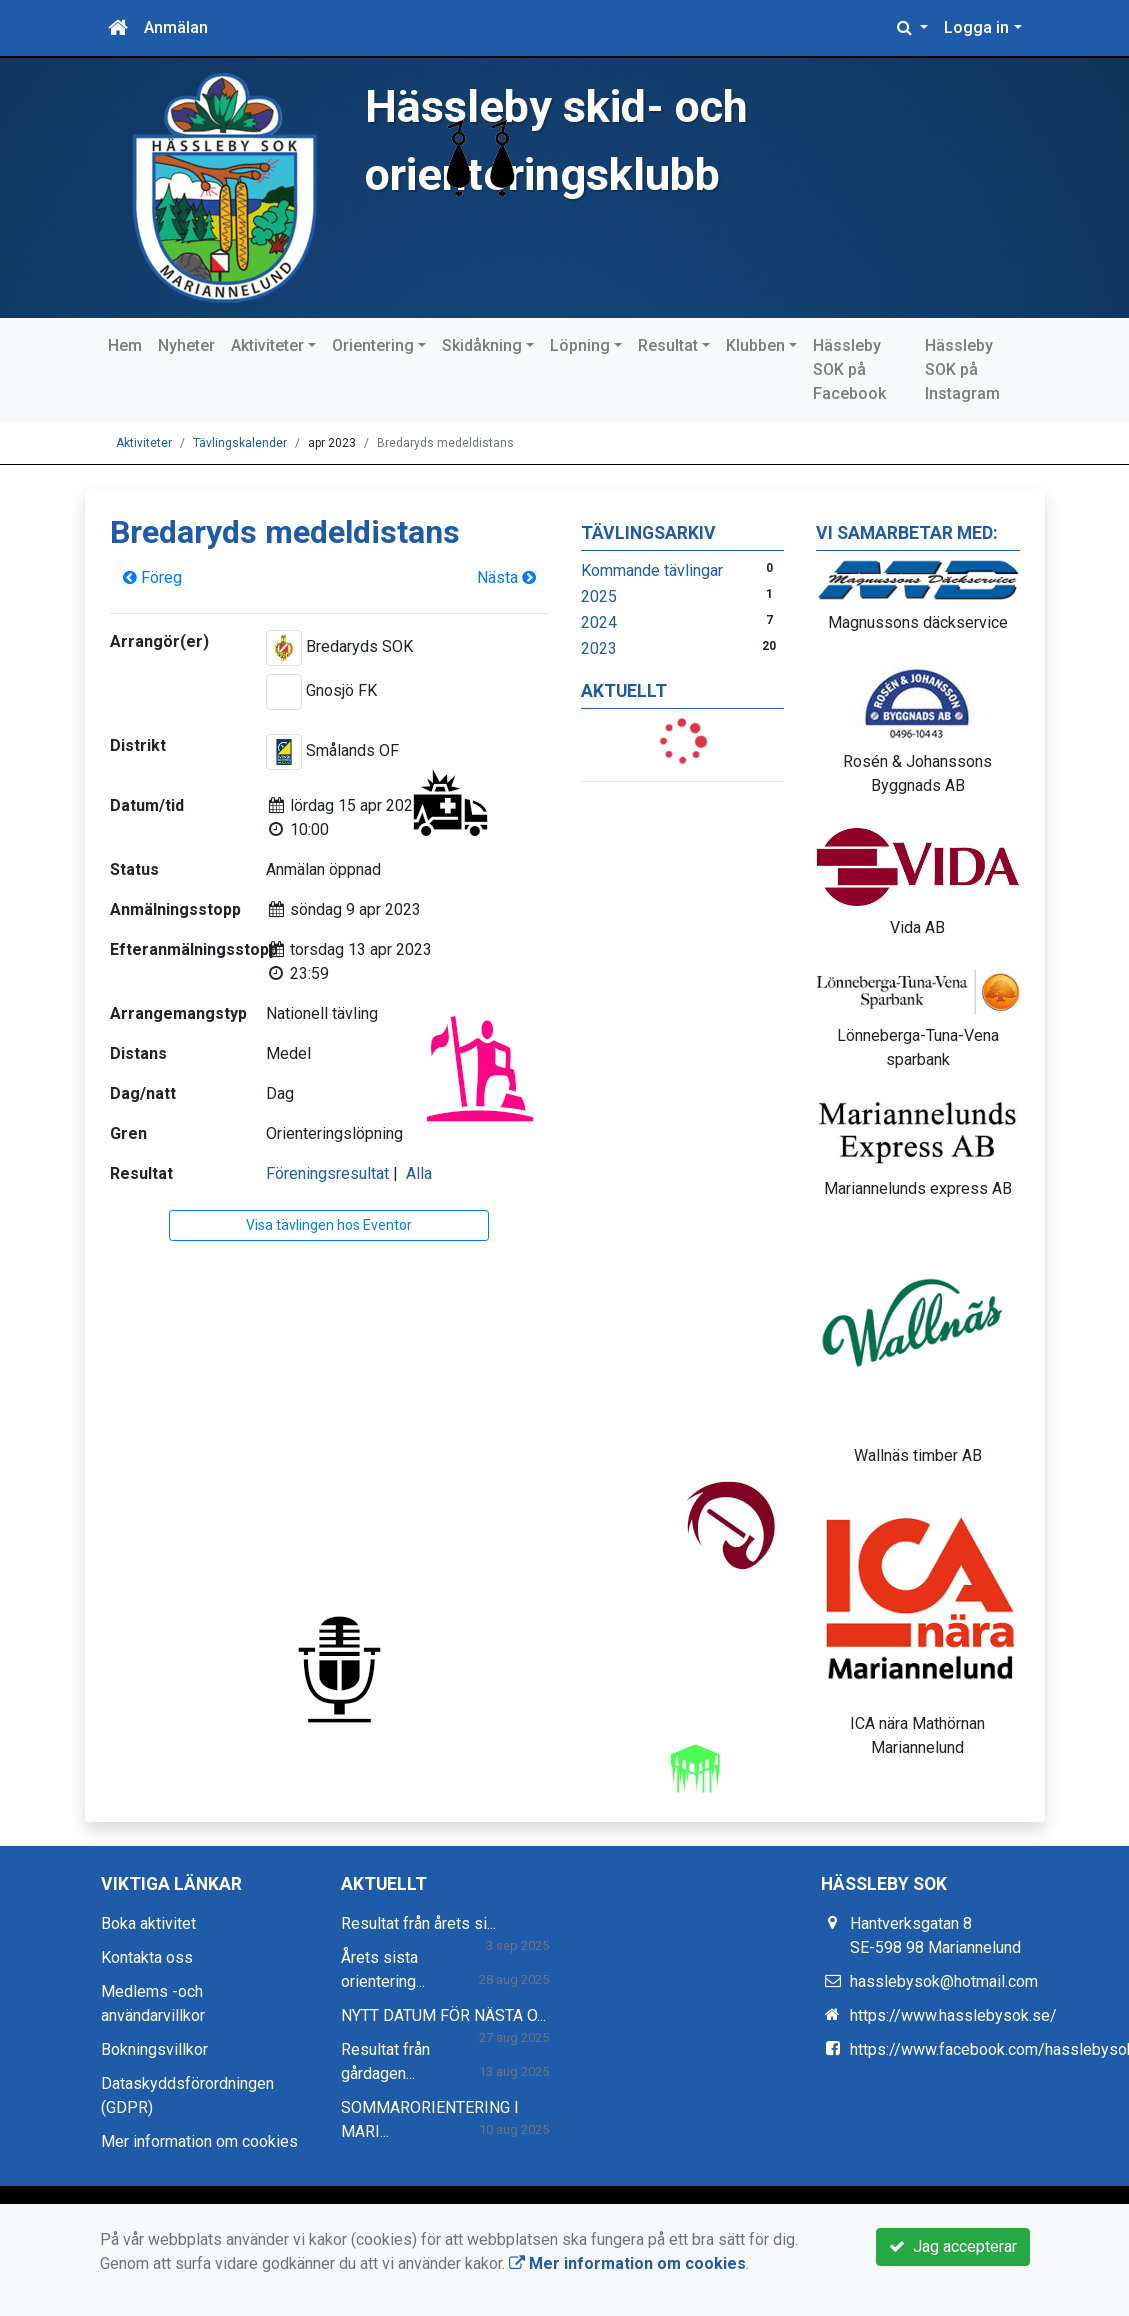 This screenshot has height=2316, width=1129. Describe the element at coordinates (450, 802) in the screenshot. I see `request emergency medical services` at that location.